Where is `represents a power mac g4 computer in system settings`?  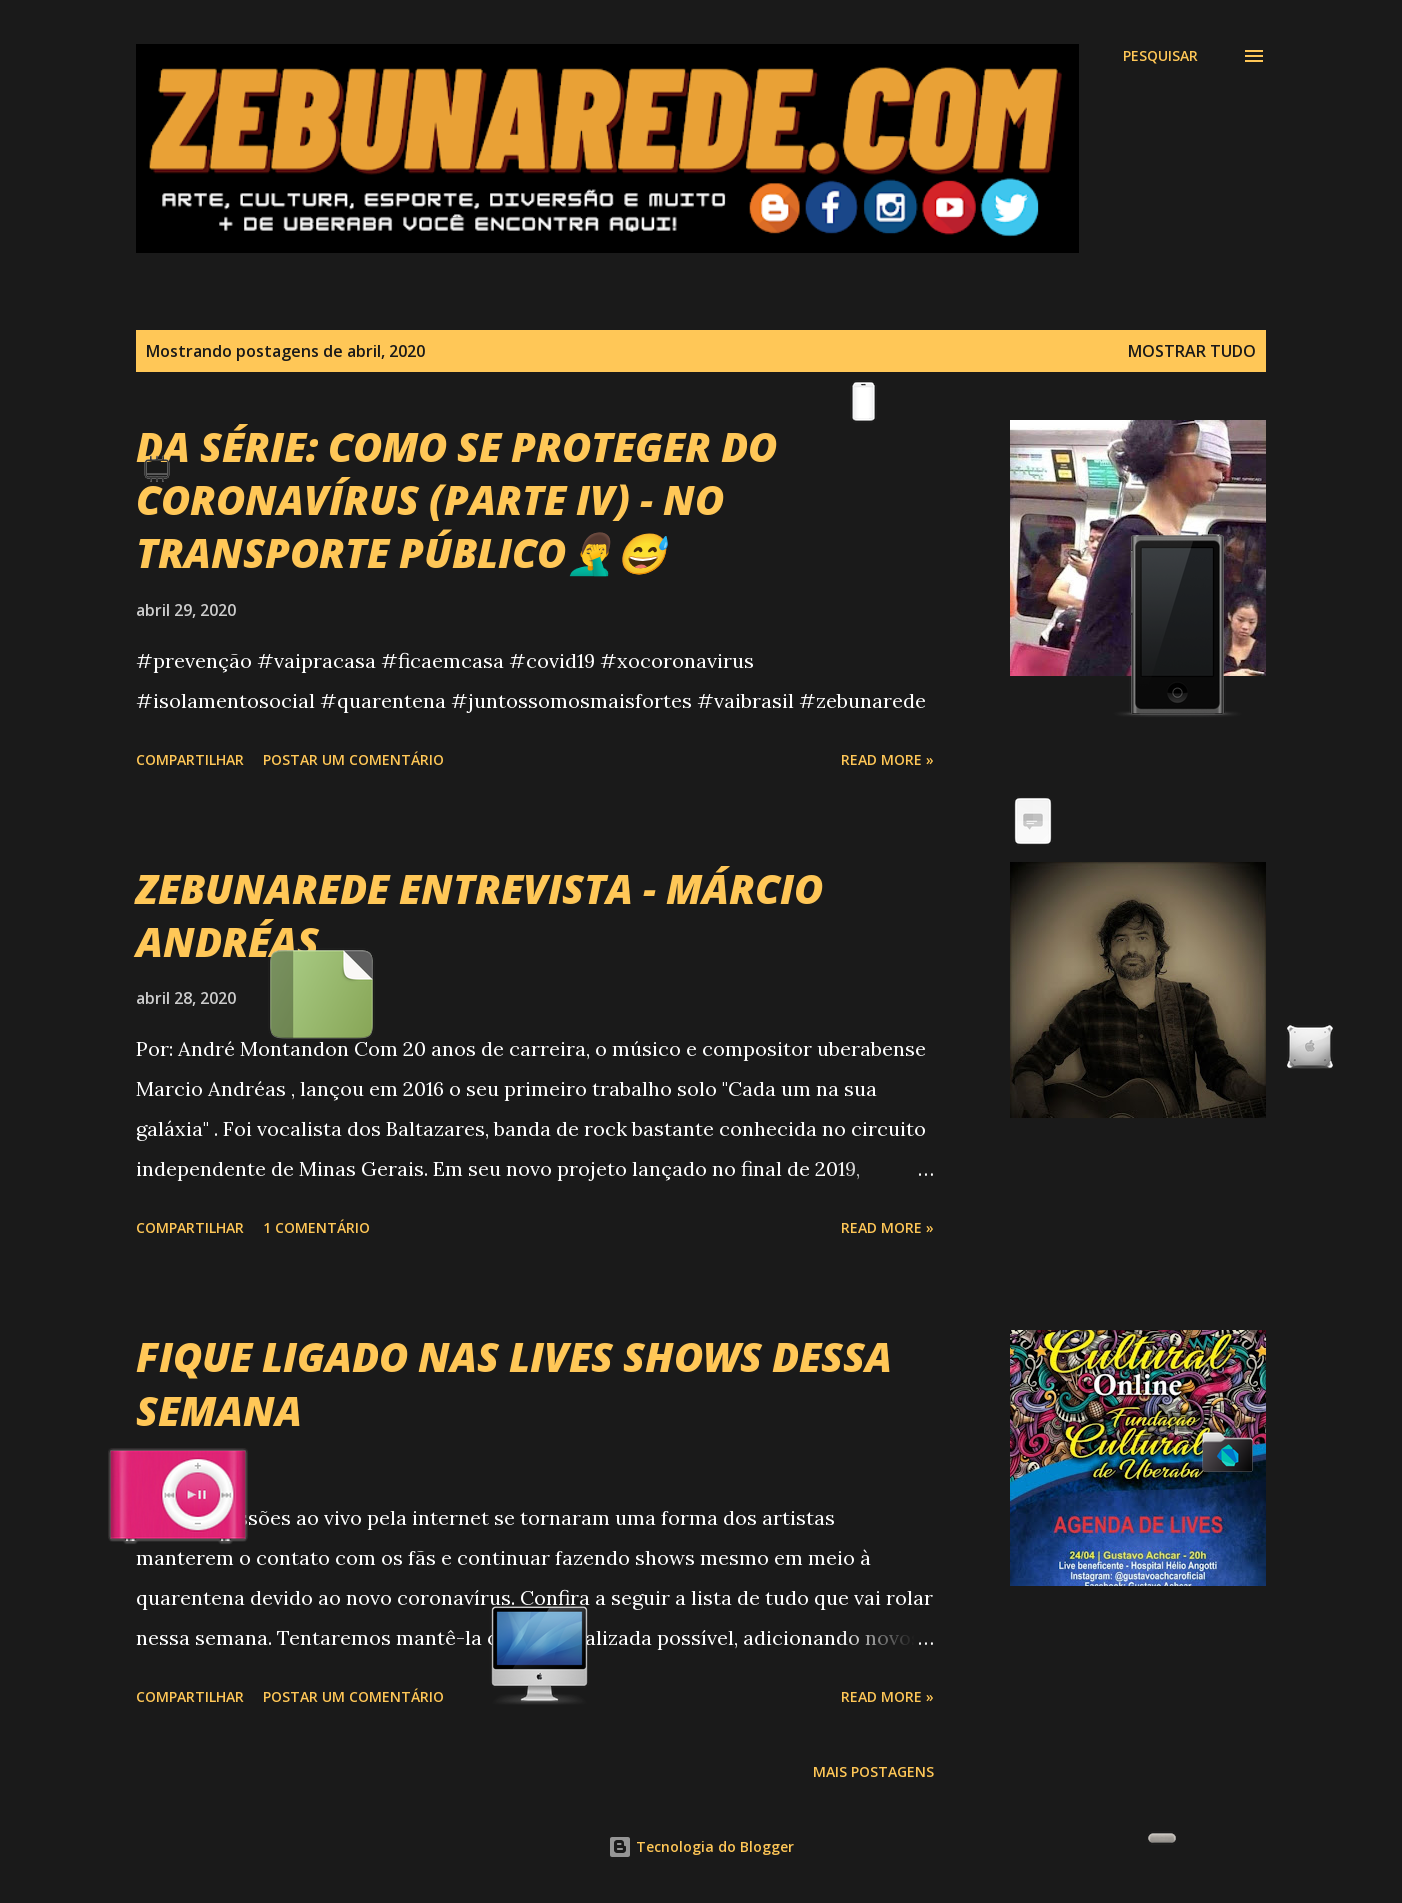
represents a power mac g4 computer in system settings is located at coordinates (1310, 1046).